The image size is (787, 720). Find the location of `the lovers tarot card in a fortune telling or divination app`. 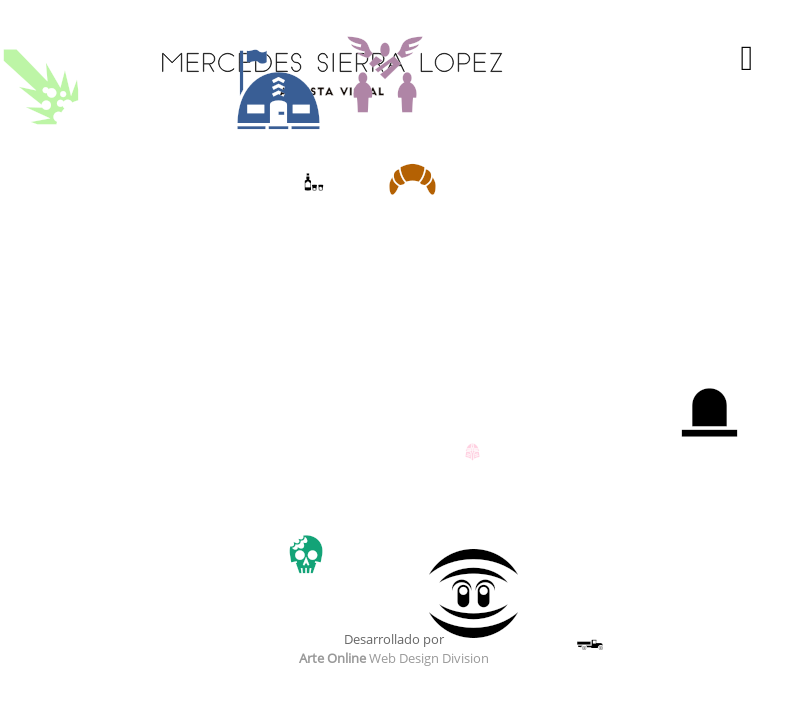

the lovers tarot card in a fortune telling or divination app is located at coordinates (385, 75).